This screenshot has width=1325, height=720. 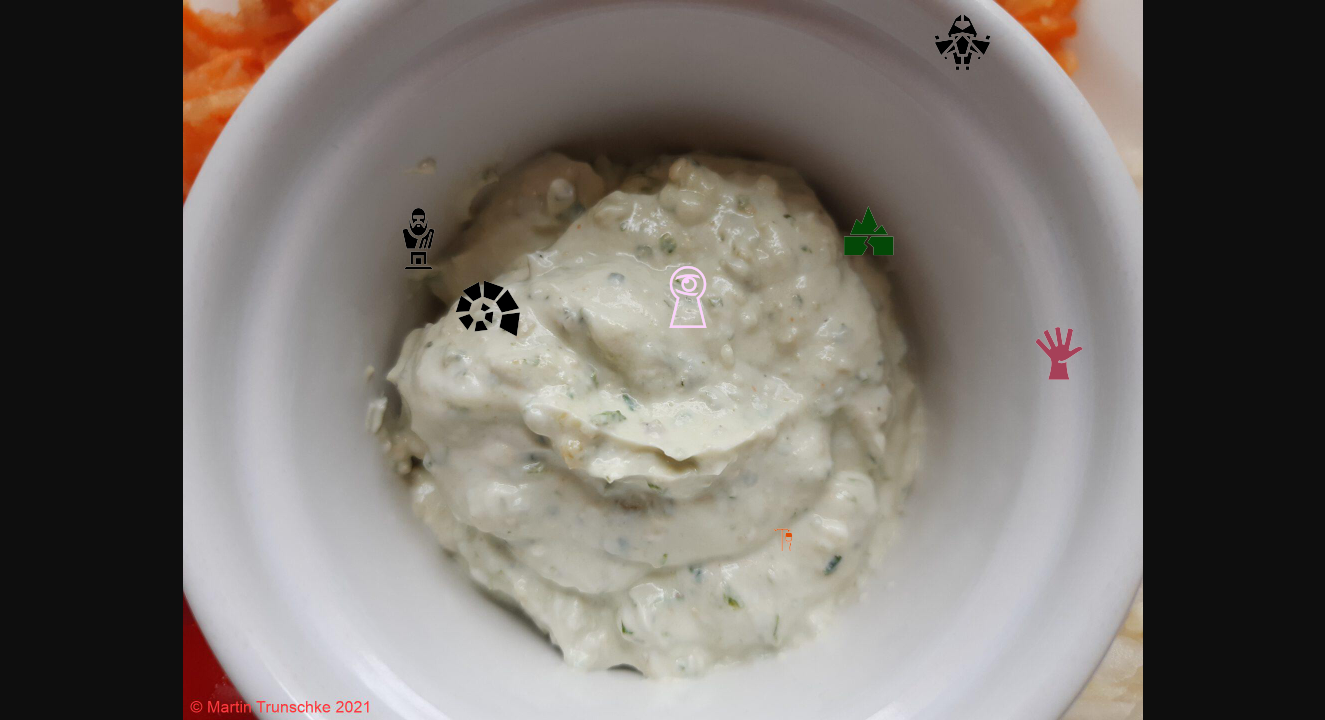 What do you see at coordinates (868, 230) in the screenshot?
I see `explore valley or mountain terrain` at bounding box center [868, 230].